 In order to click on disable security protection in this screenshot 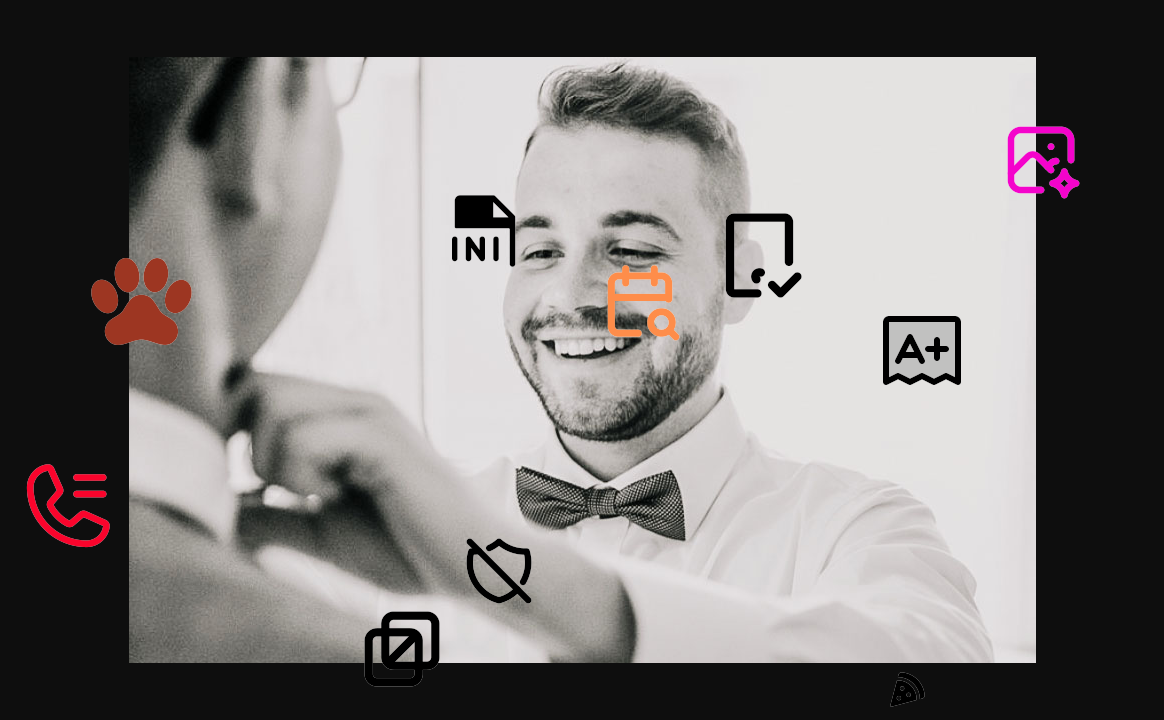, I will do `click(499, 571)`.